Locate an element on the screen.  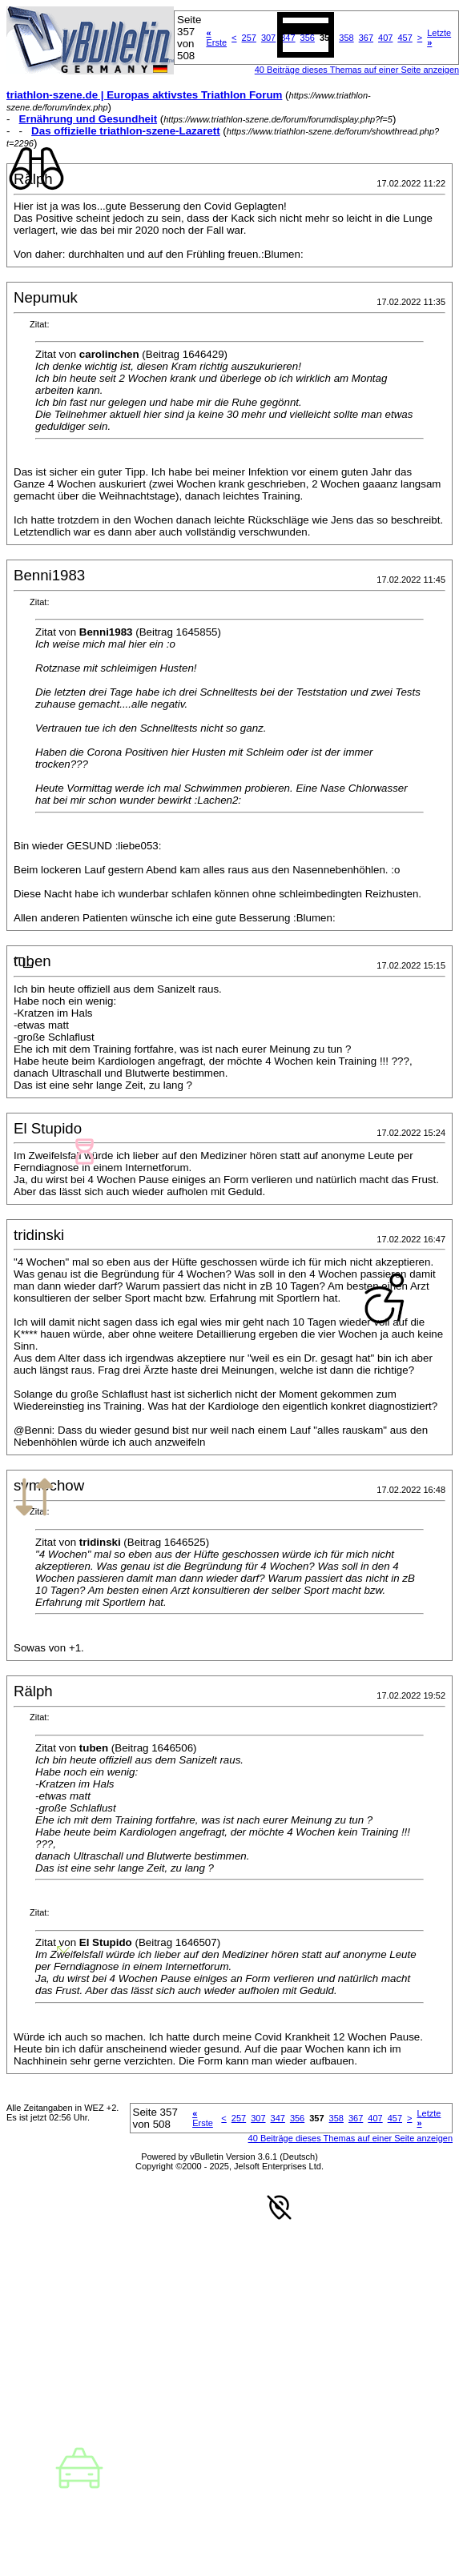
search or explore content is located at coordinates (36, 168).